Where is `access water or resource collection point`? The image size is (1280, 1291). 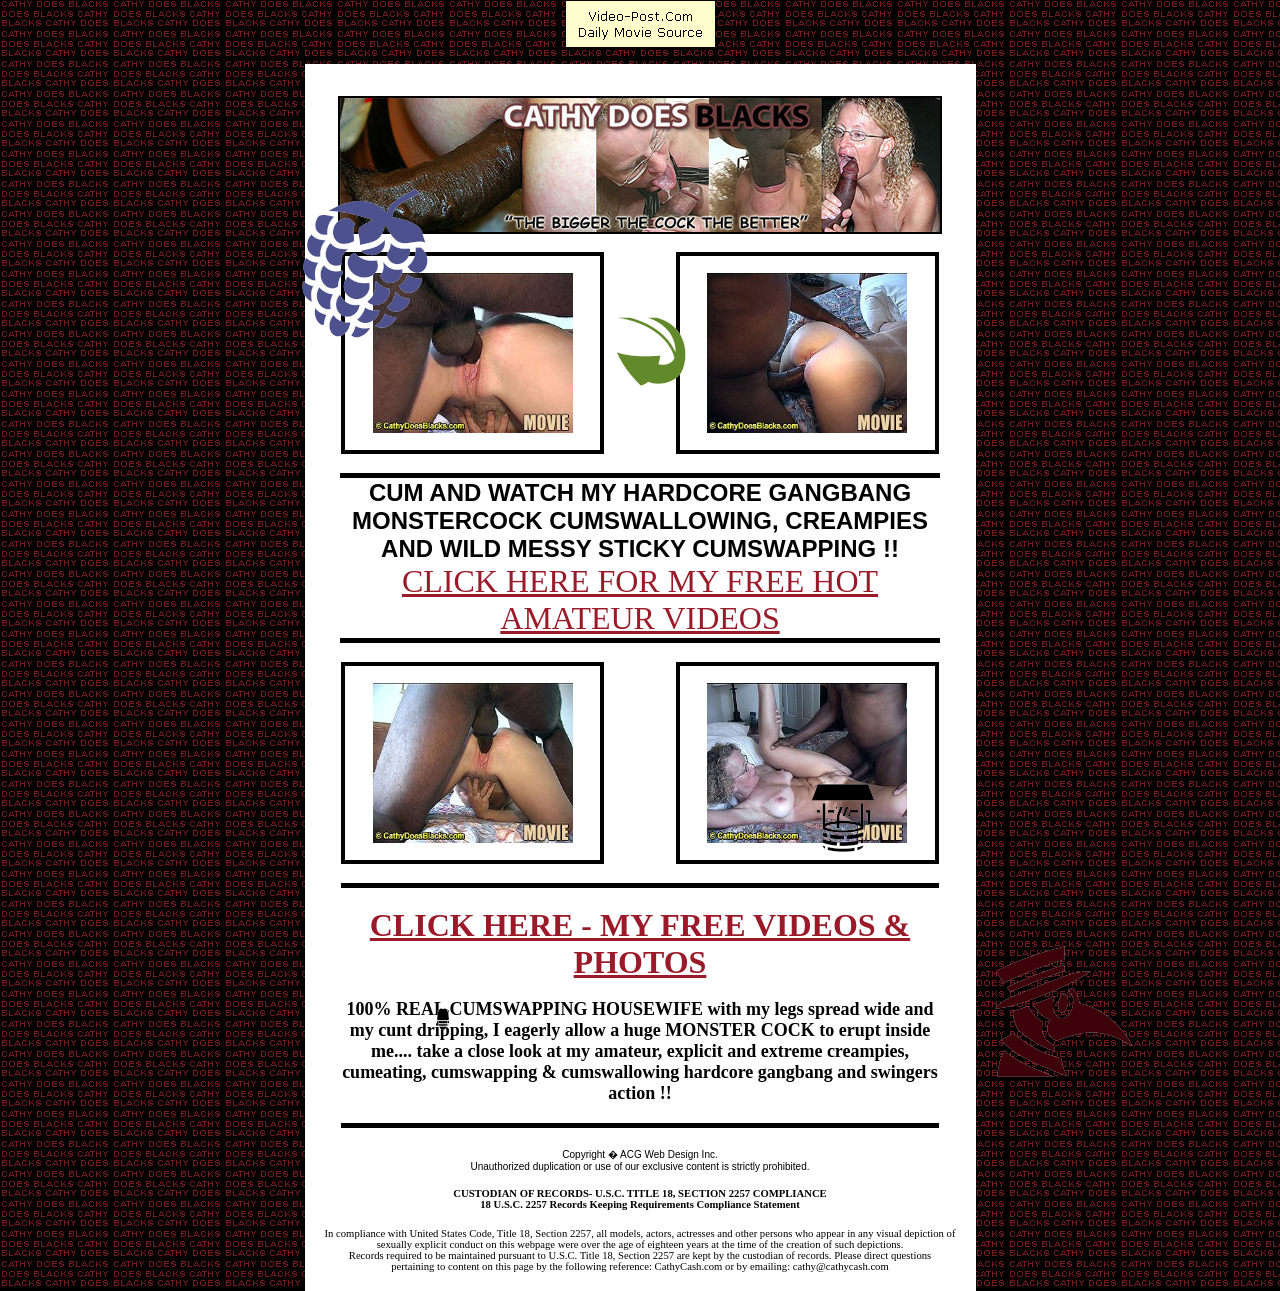 access water or resource collection point is located at coordinates (843, 818).